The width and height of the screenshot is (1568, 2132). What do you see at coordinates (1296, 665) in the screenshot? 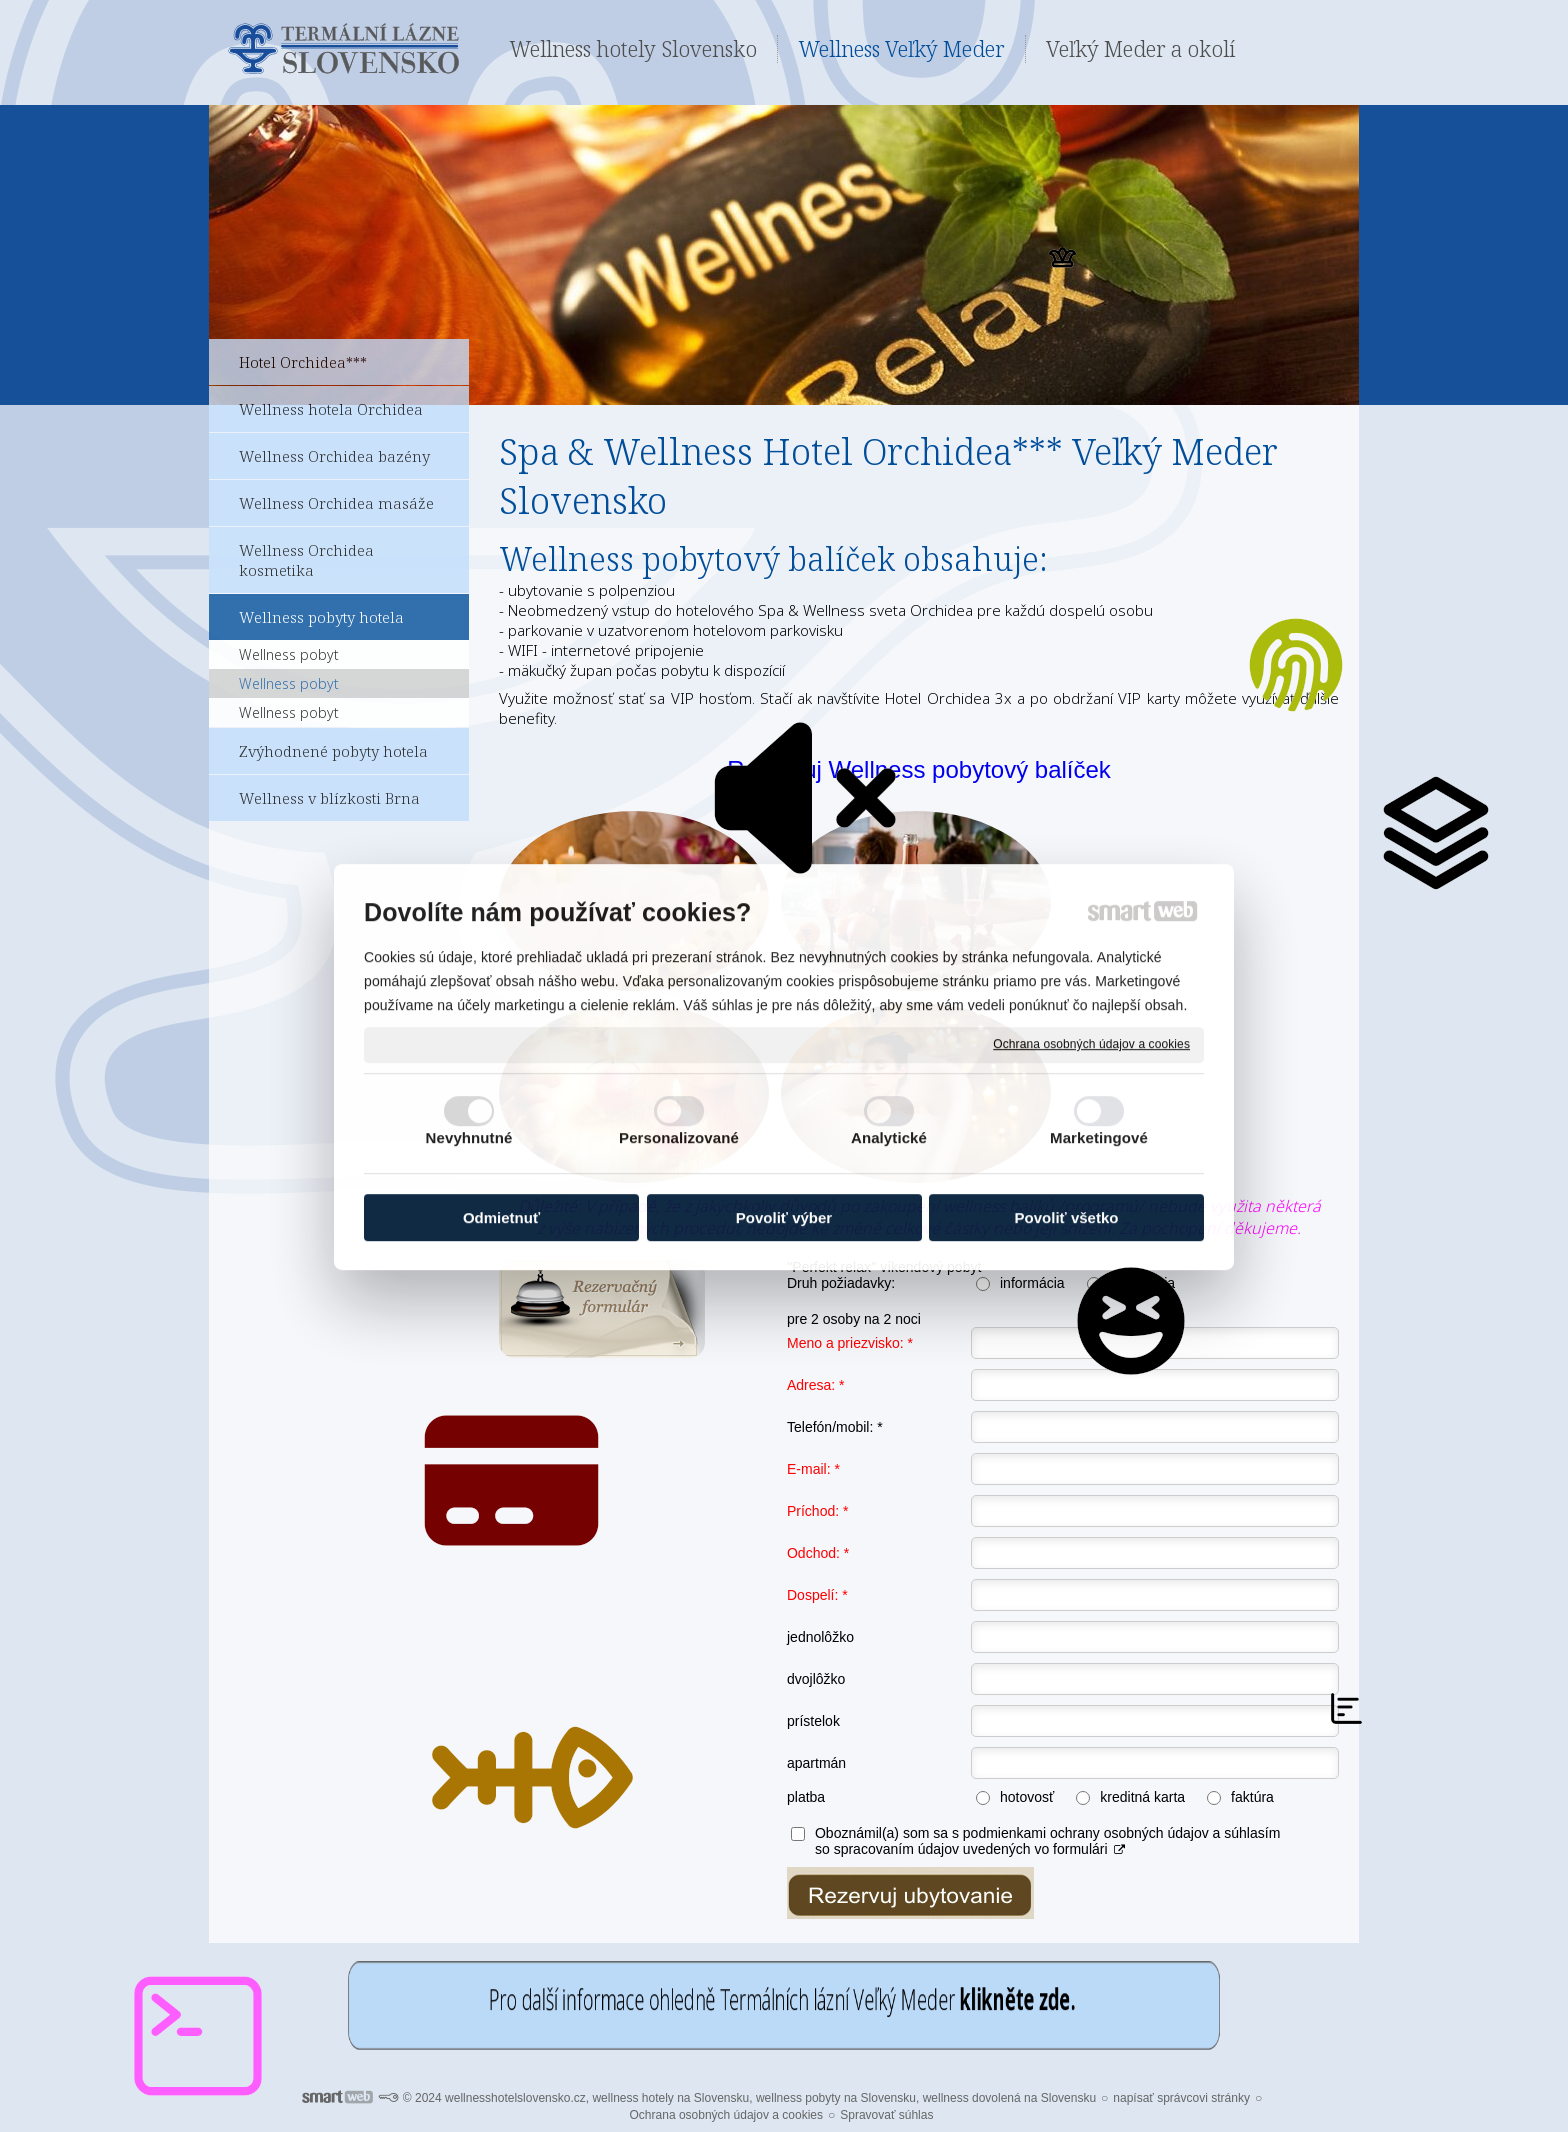
I see `authenticate with biometric fingerprint` at bounding box center [1296, 665].